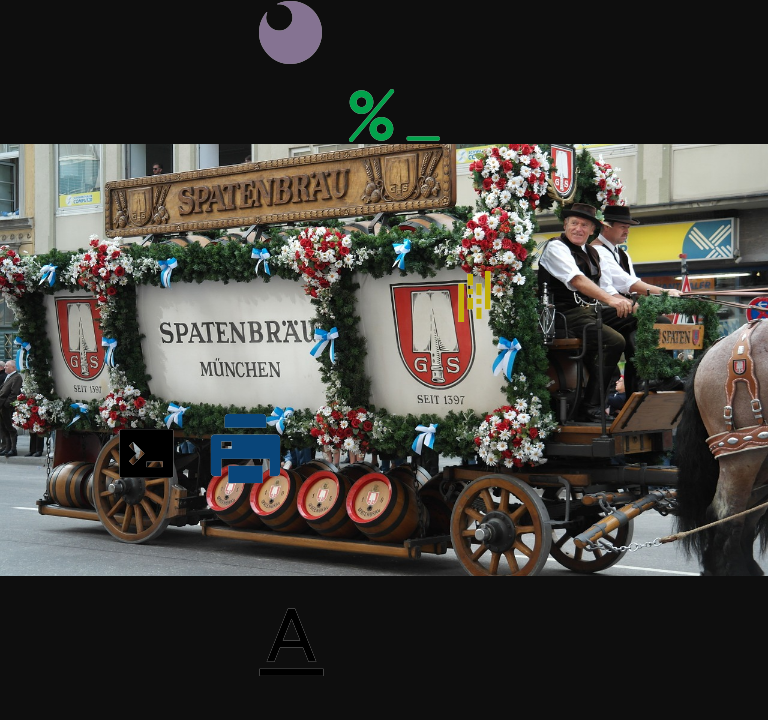 The height and width of the screenshot is (720, 768). I want to click on print the current document, so click(245, 448).